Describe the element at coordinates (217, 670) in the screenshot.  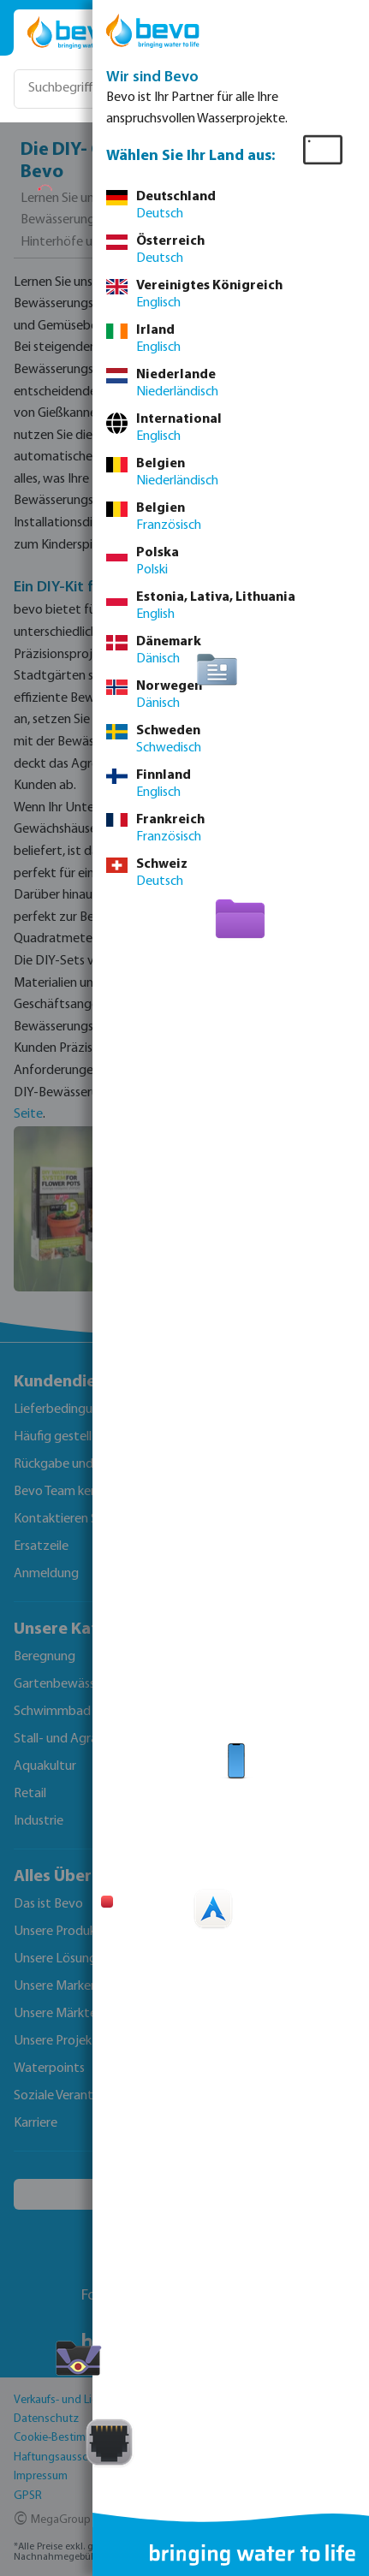
I see `open your documents folder` at that location.